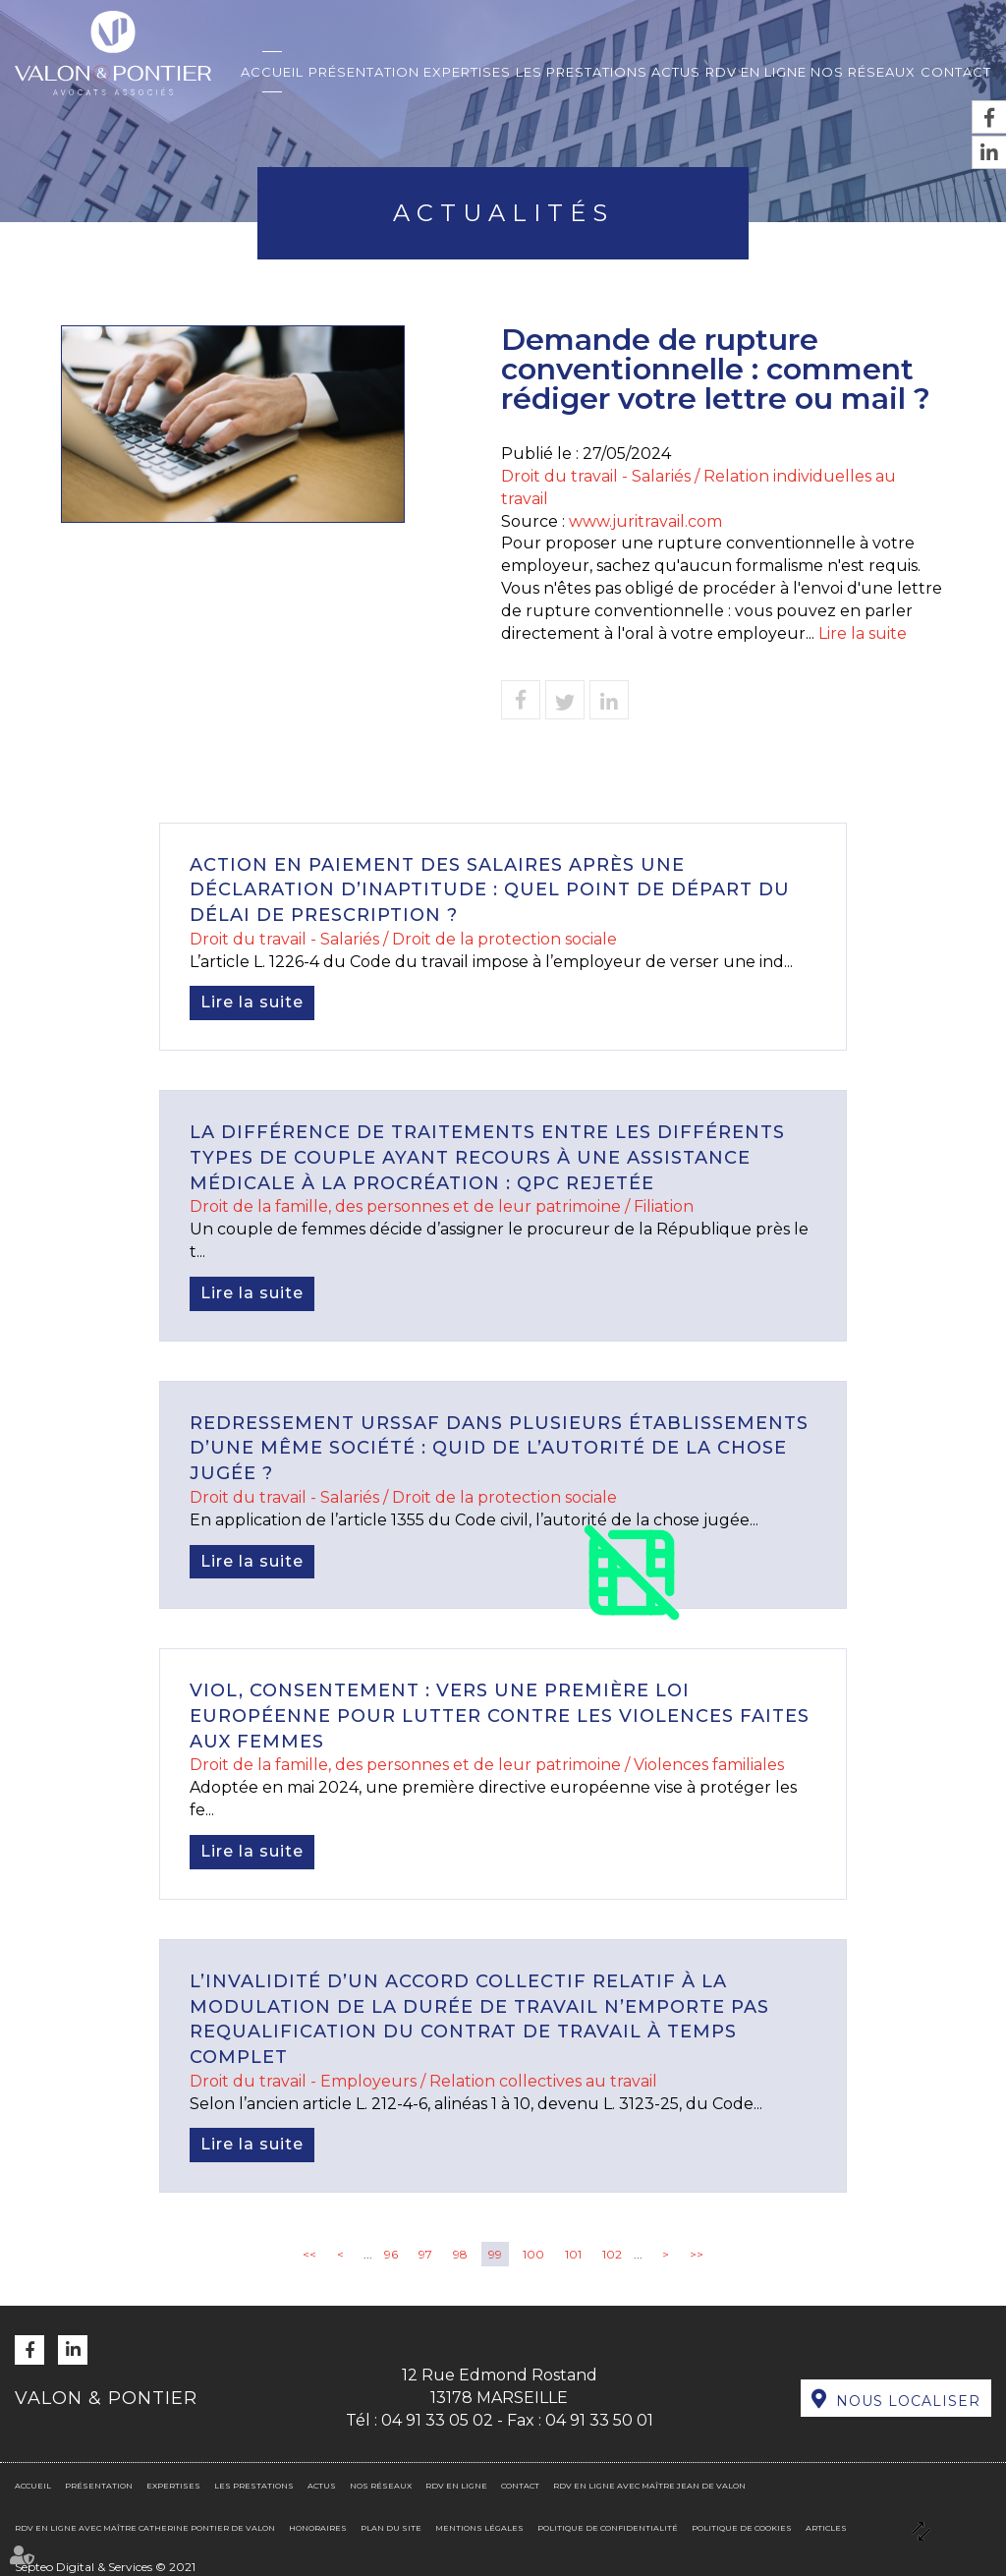  What do you see at coordinates (921, 2531) in the screenshot?
I see `resize element diagonally` at bounding box center [921, 2531].